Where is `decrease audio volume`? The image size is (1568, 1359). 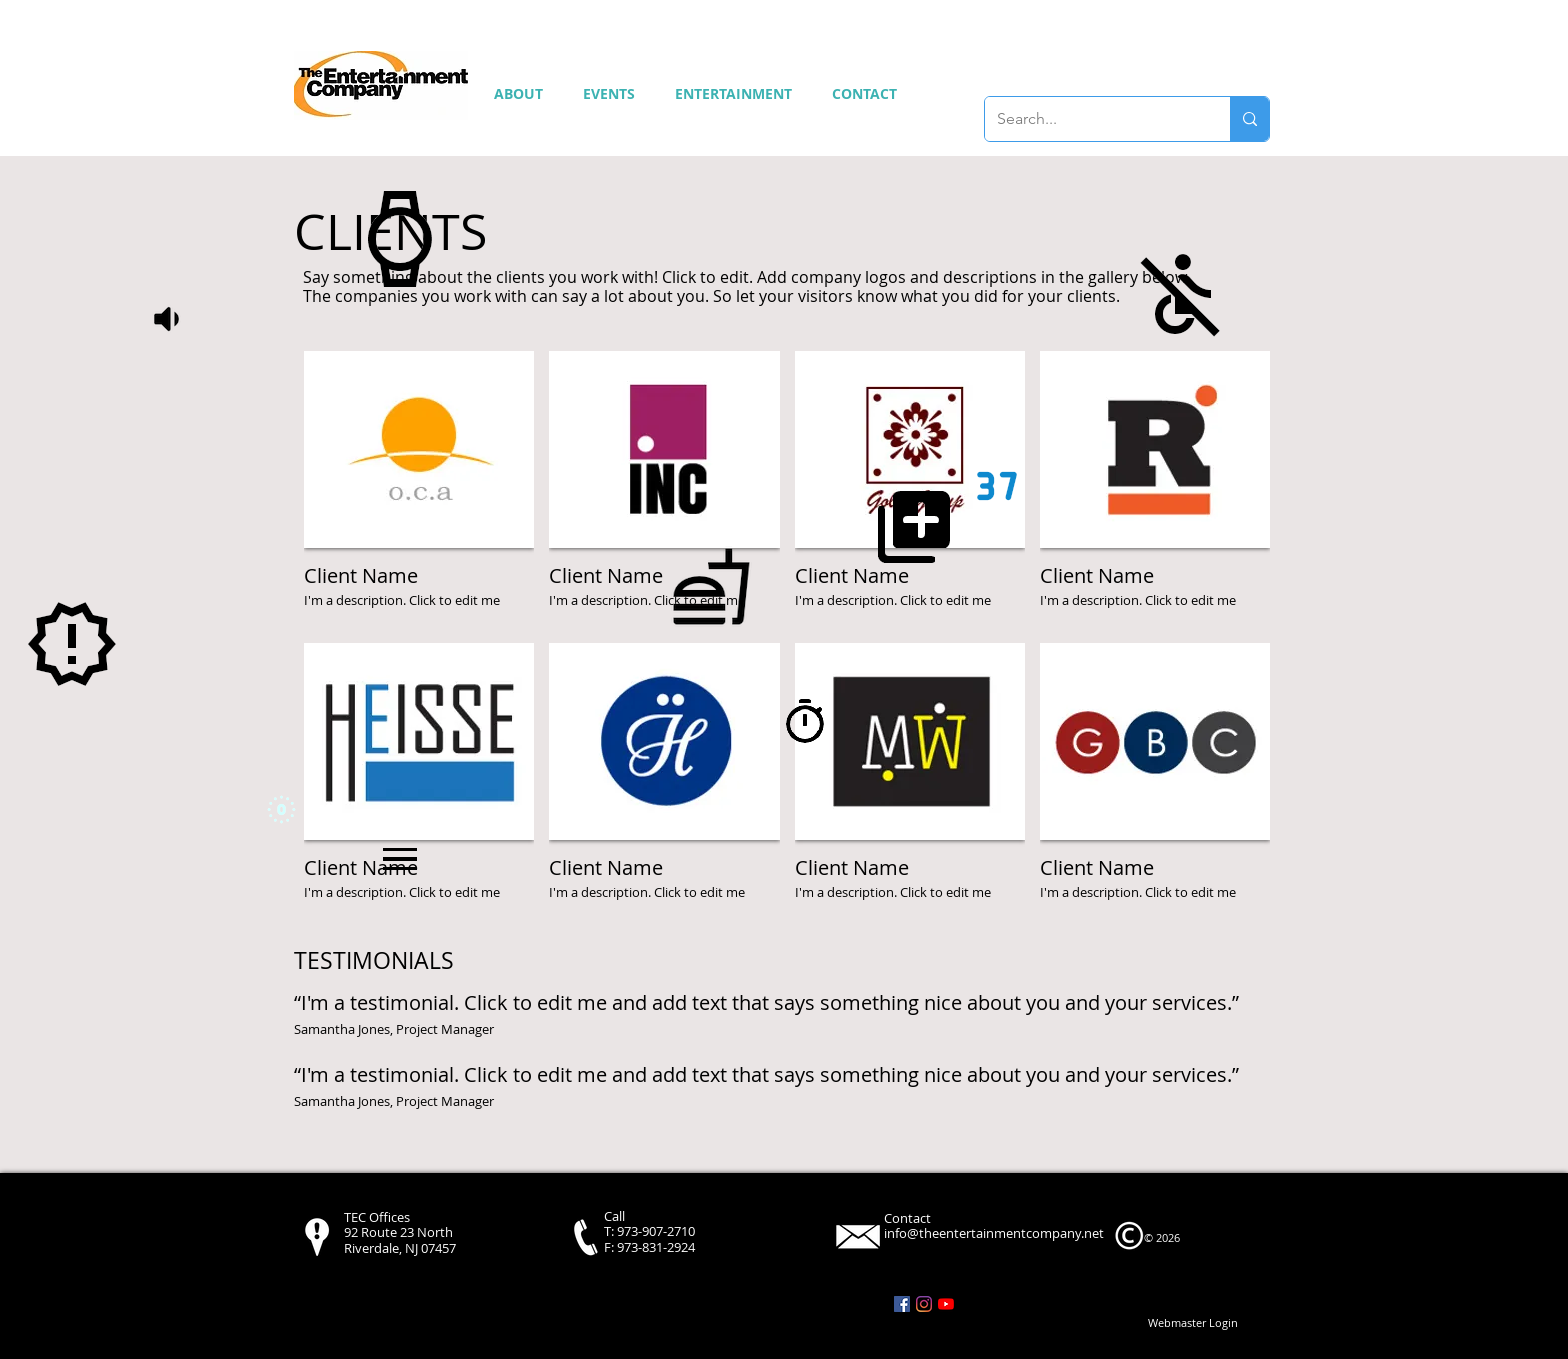
decrease audio volume is located at coordinates (167, 319).